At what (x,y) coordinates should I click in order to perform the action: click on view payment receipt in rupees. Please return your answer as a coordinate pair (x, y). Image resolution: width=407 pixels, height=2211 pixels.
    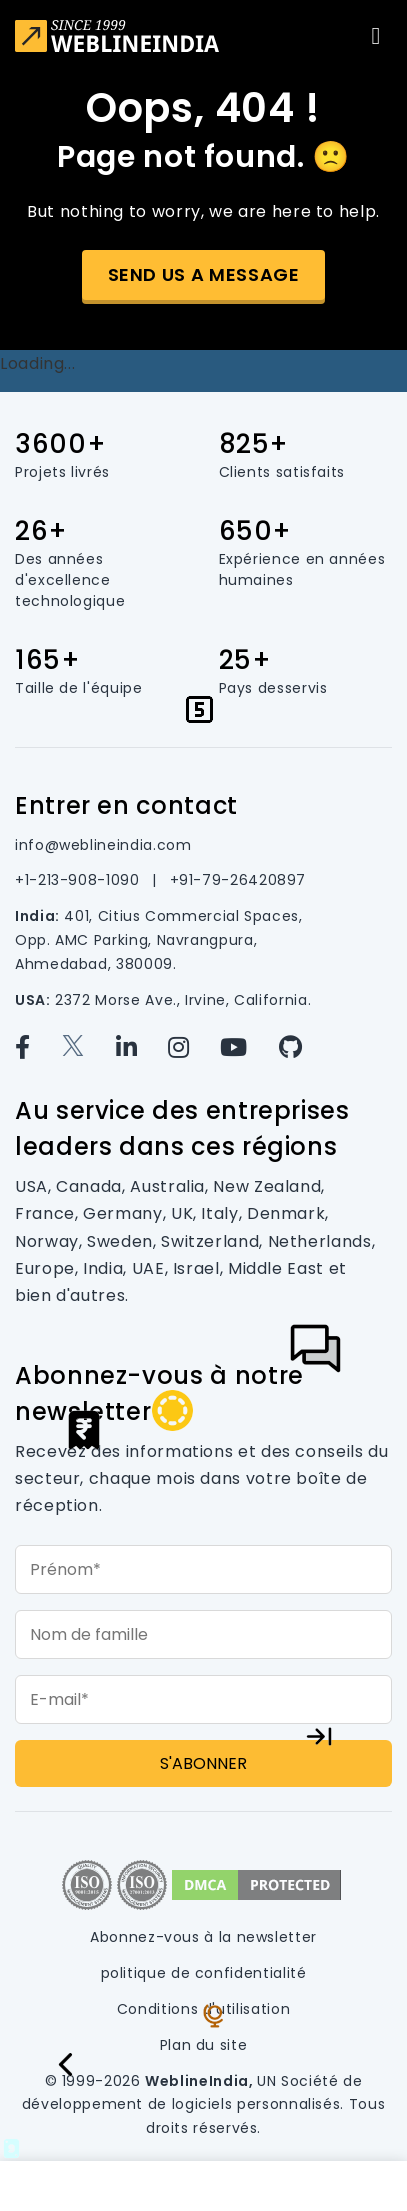
    Looking at the image, I should click on (84, 1430).